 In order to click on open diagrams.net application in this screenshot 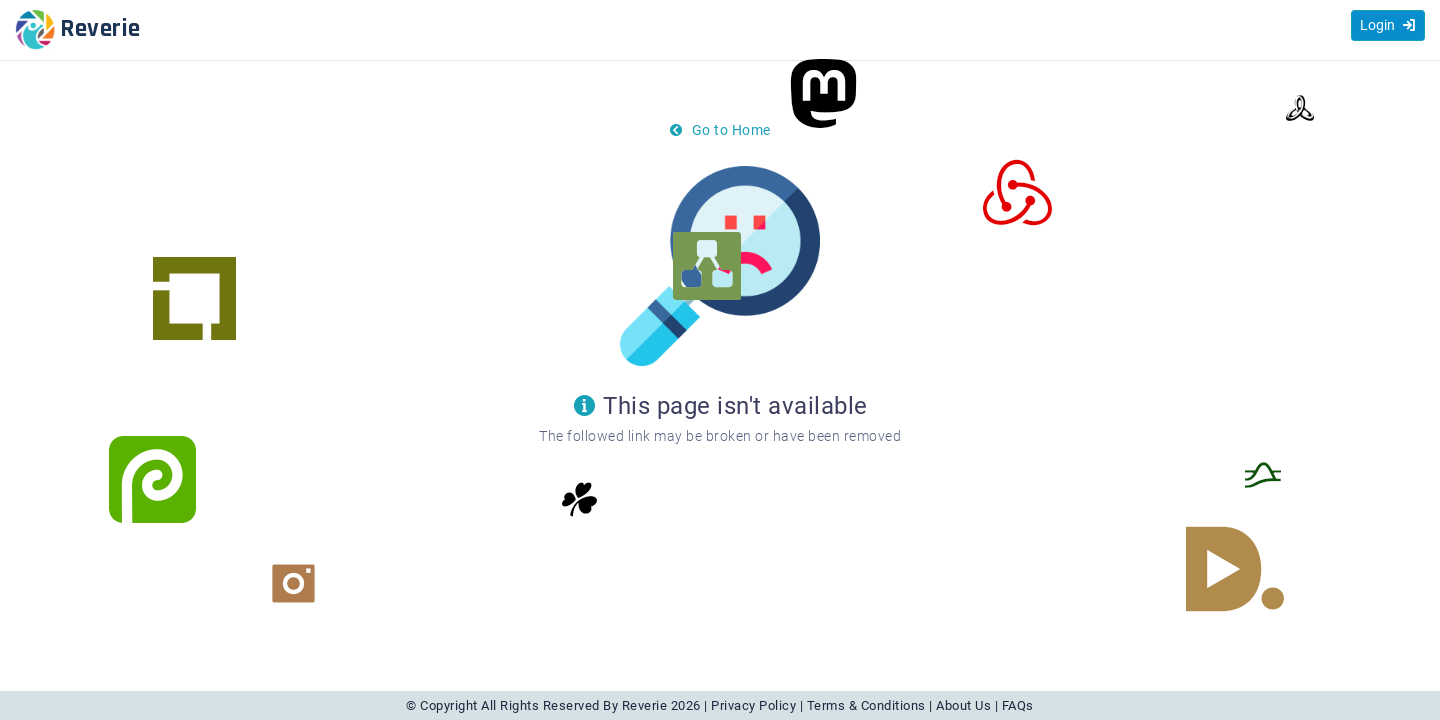, I will do `click(707, 266)`.